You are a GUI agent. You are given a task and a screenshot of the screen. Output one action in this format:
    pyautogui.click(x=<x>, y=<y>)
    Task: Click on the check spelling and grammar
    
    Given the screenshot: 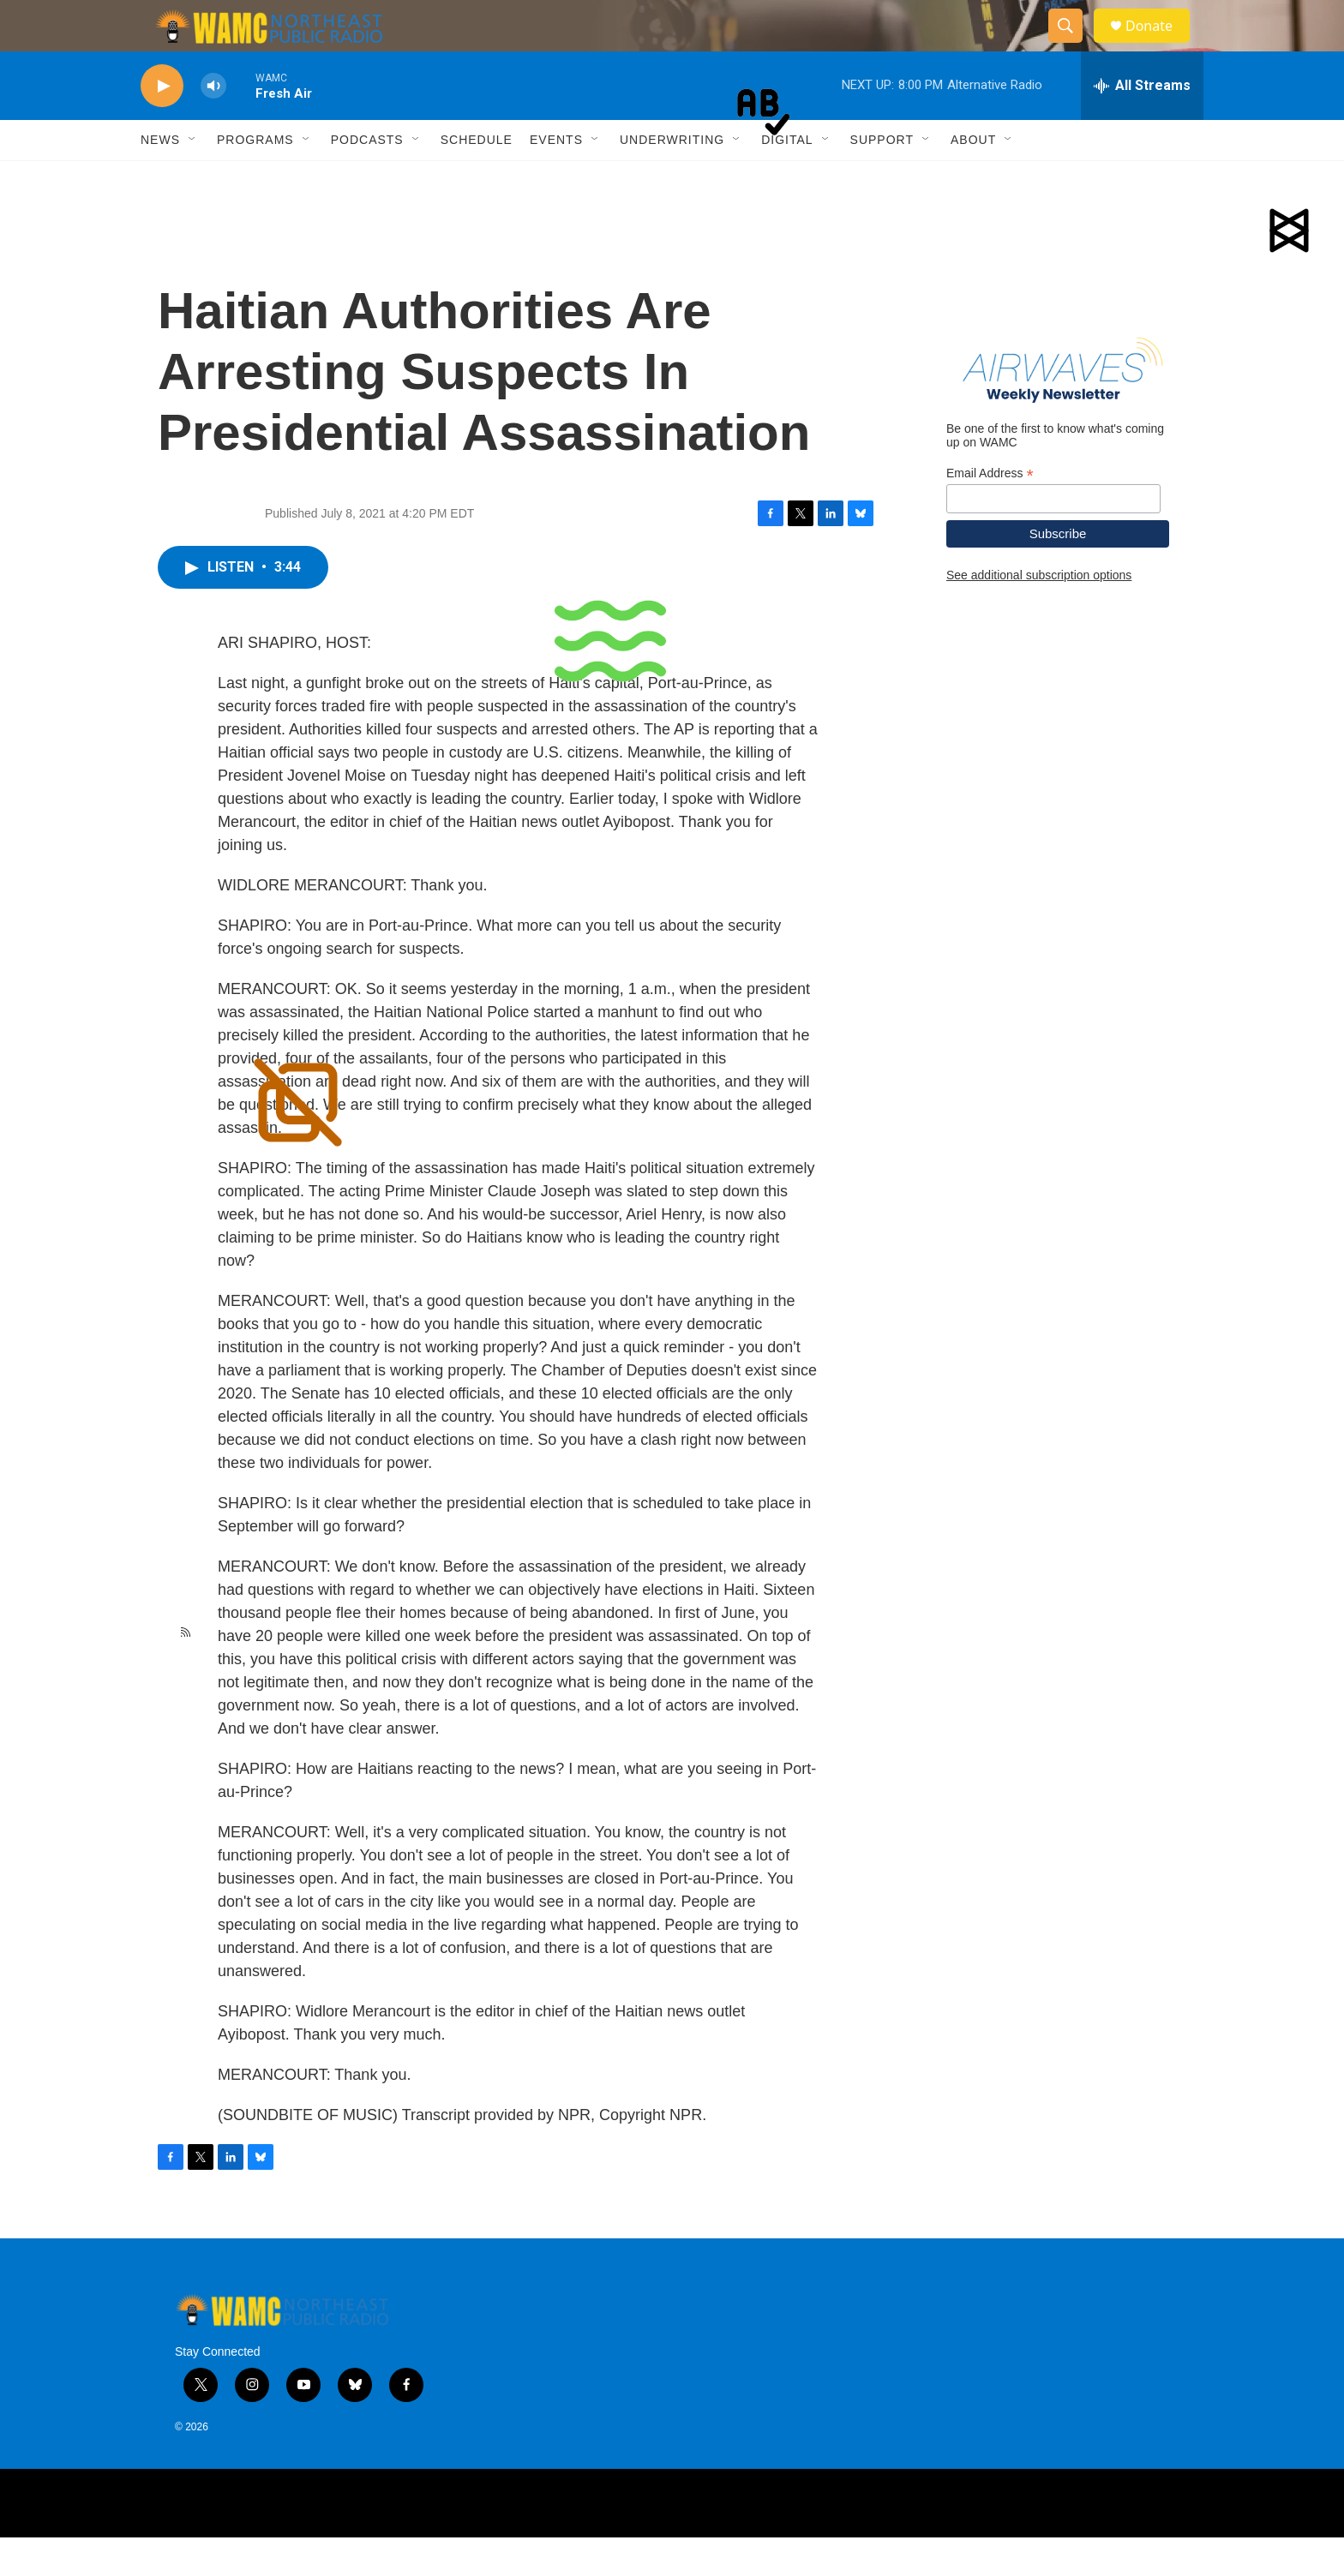 What is the action you would take?
    pyautogui.click(x=762, y=111)
    